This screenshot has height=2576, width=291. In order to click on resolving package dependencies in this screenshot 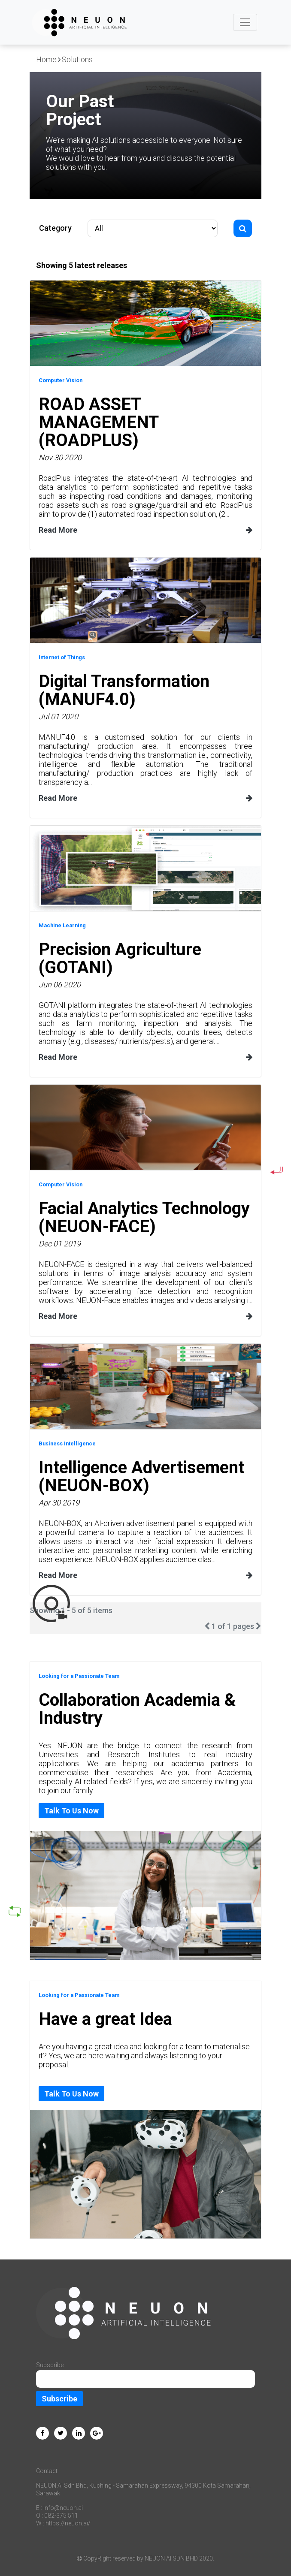, I will do `click(93, 636)`.